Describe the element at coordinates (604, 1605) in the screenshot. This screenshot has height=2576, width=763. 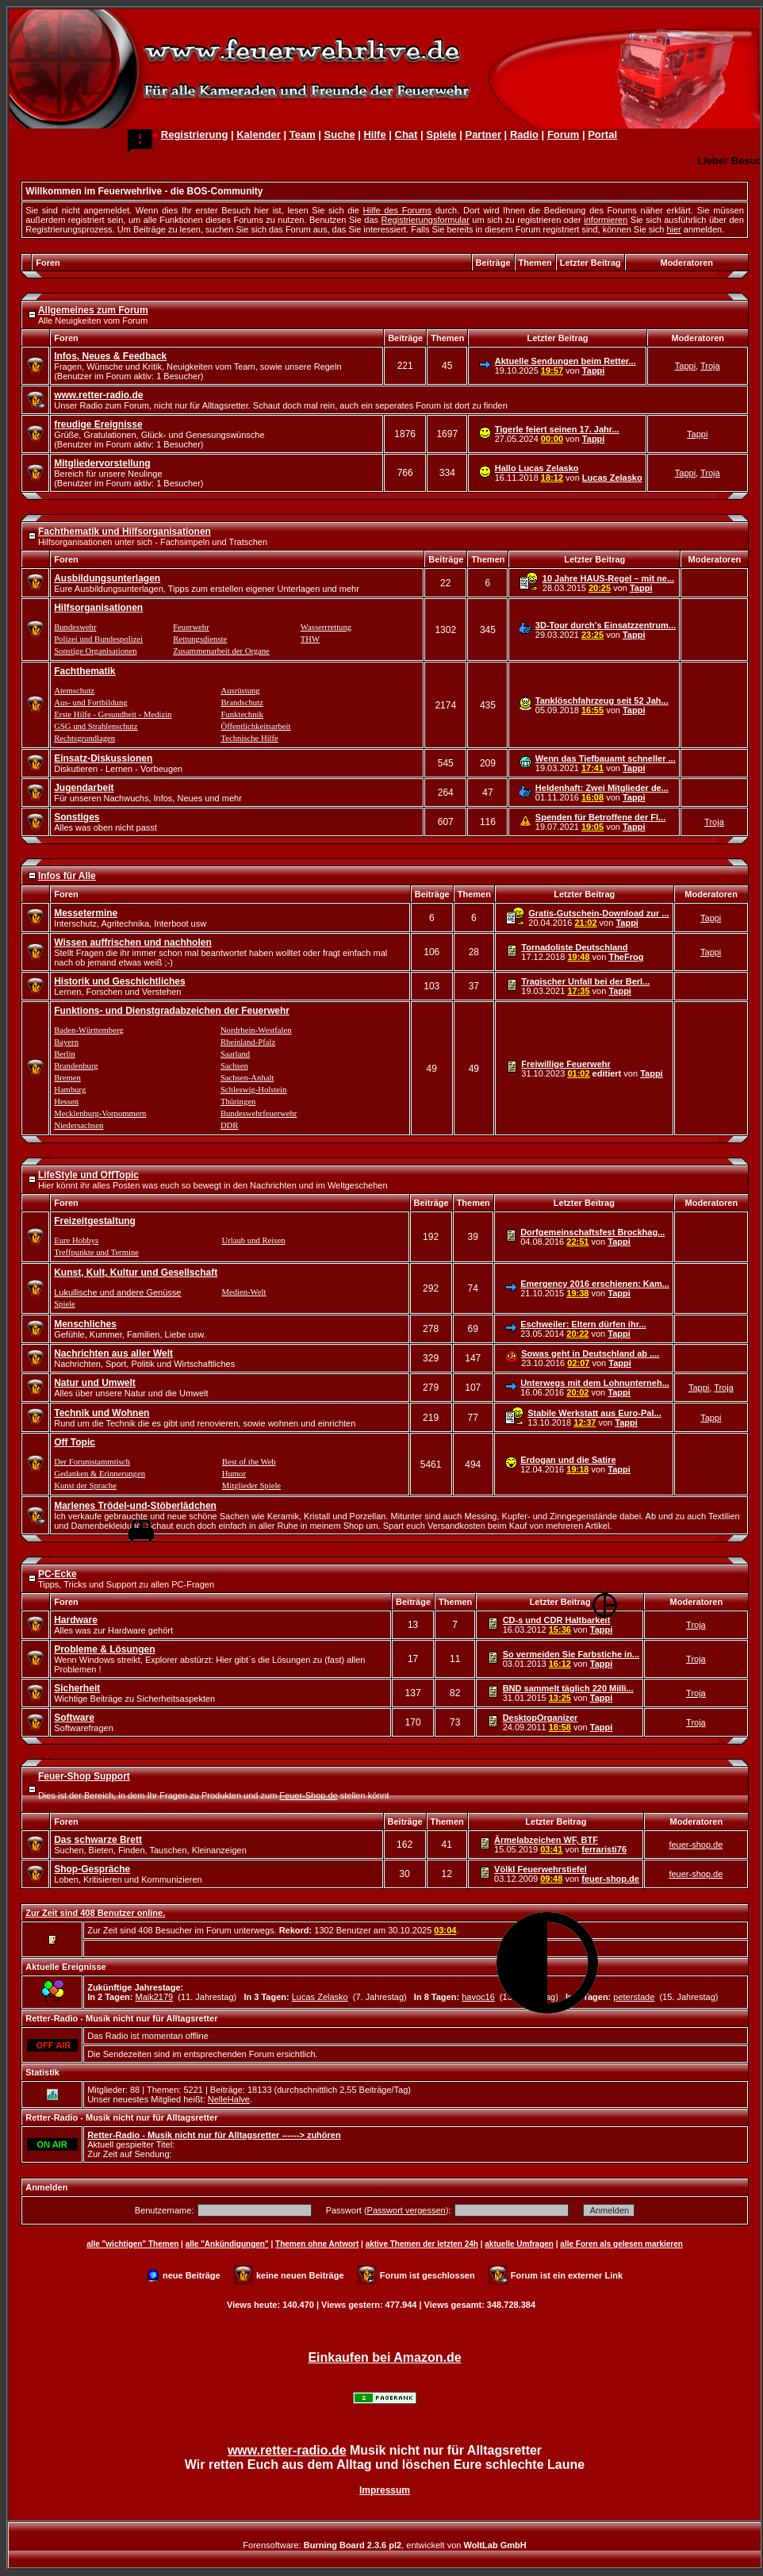
I see `view data breakdown or statistics` at that location.